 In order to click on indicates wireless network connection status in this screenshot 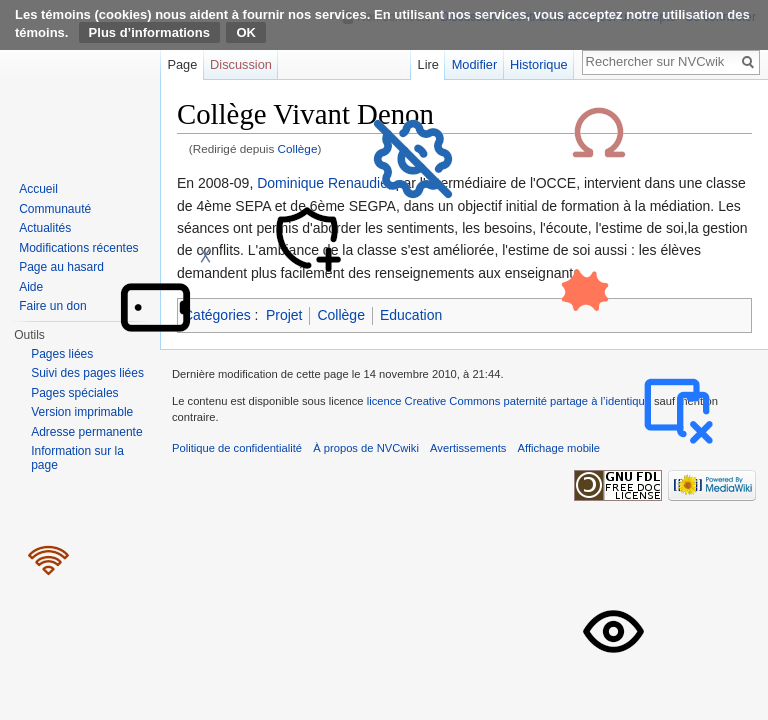, I will do `click(48, 560)`.